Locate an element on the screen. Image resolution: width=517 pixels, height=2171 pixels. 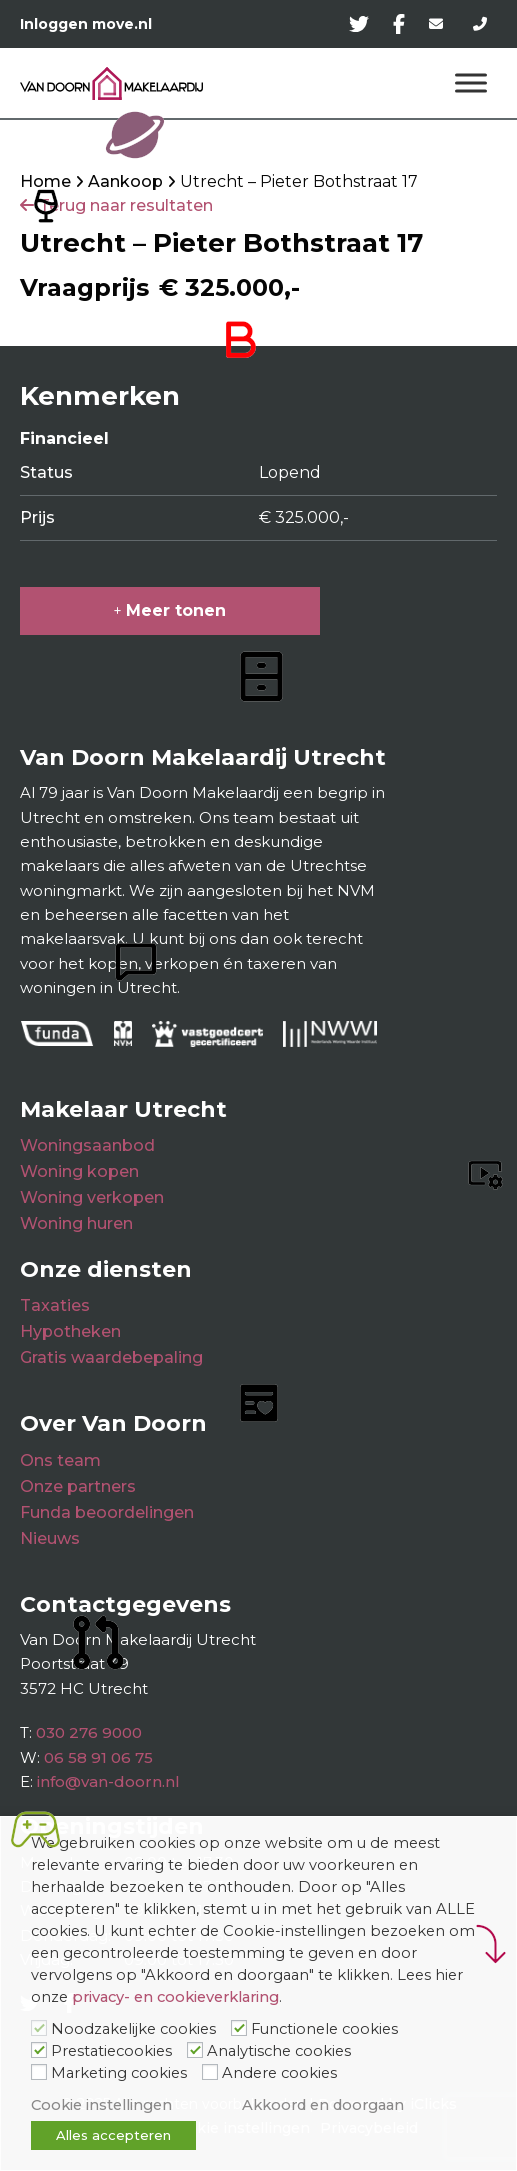
browse wine selection or menu is located at coordinates (46, 205).